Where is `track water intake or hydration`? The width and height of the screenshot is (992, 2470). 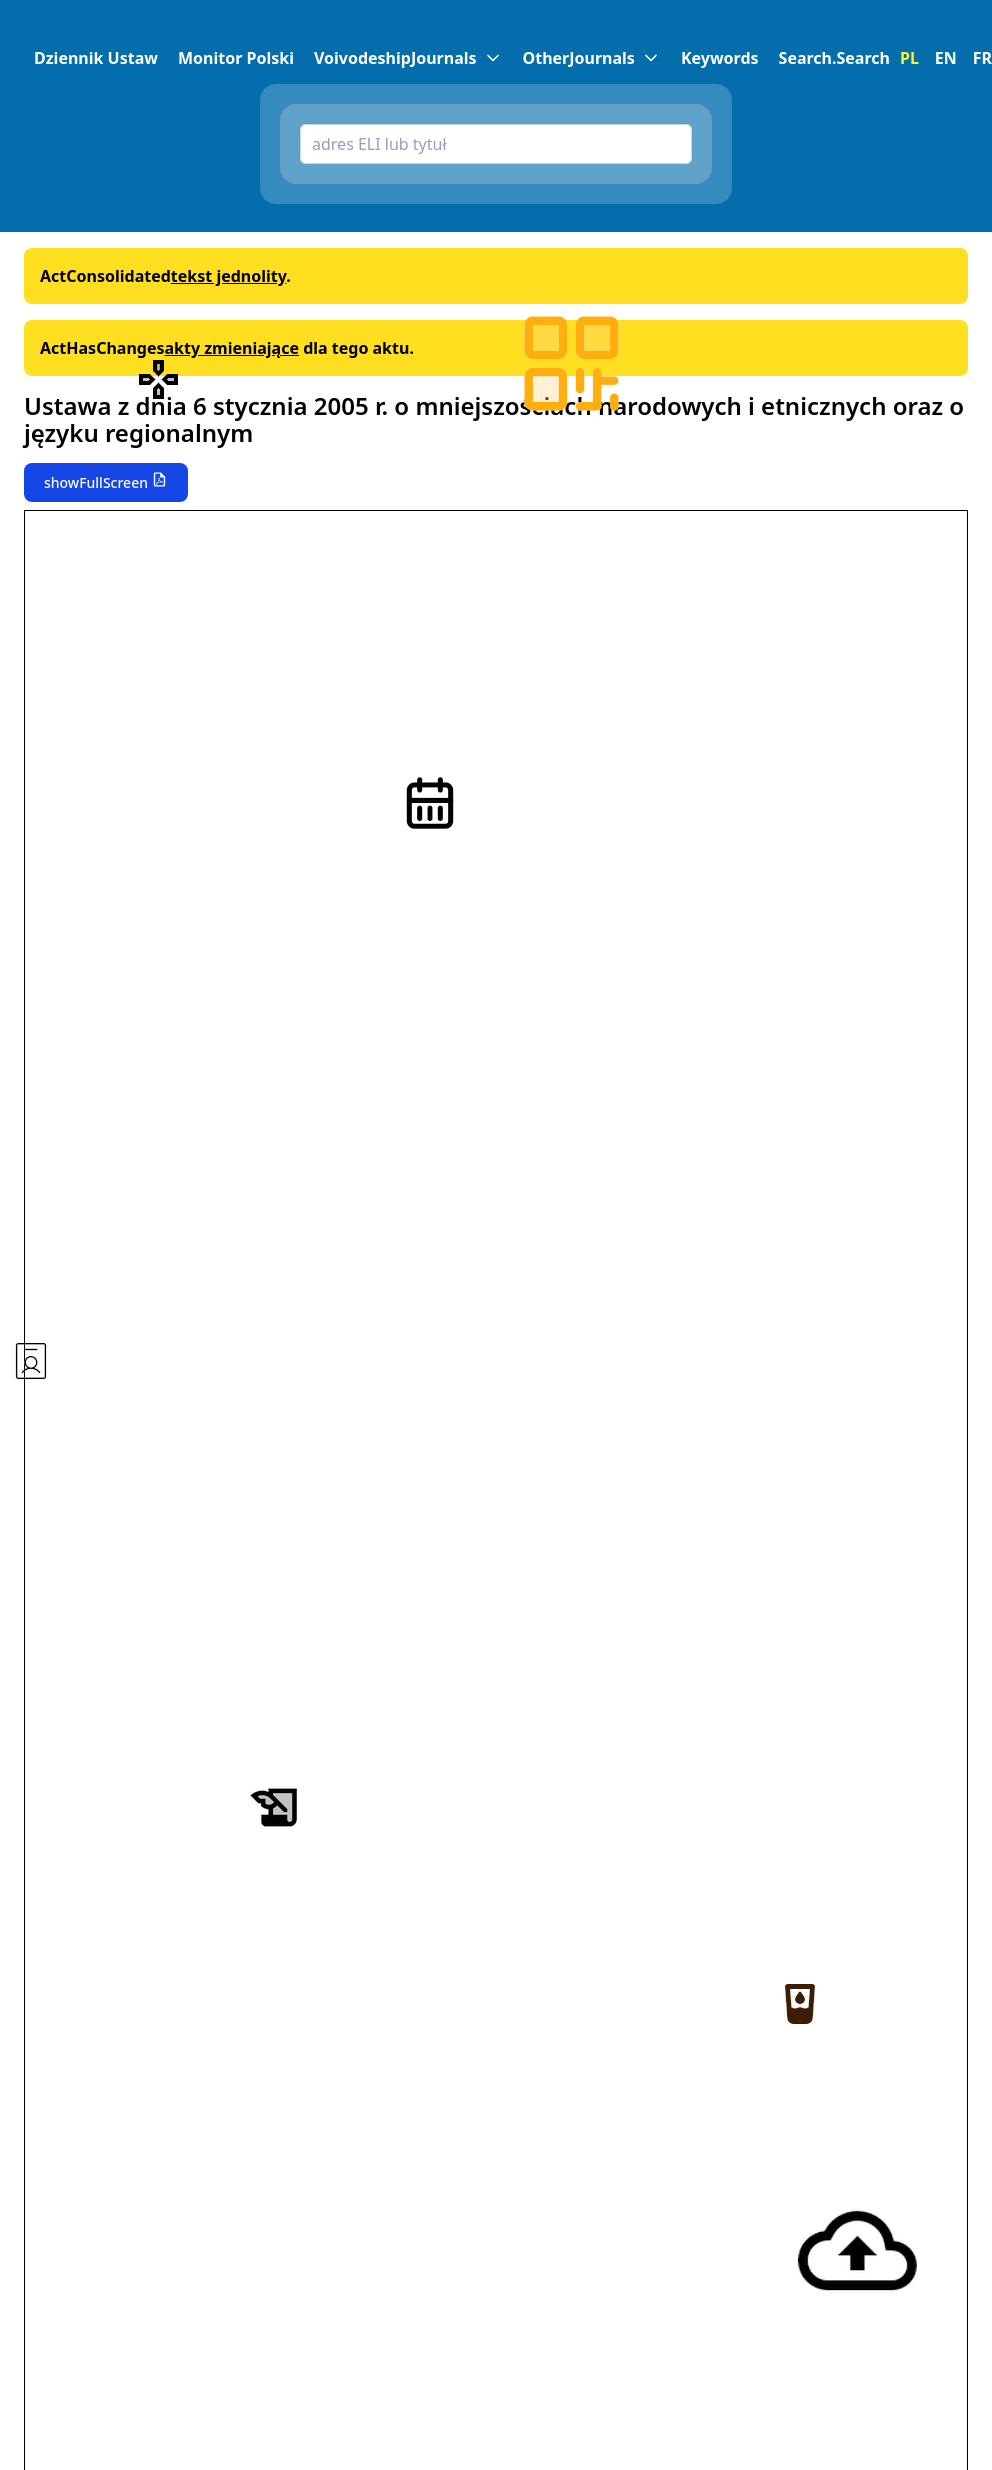
track water intake or hydration is located at coordinates (800, 2004).